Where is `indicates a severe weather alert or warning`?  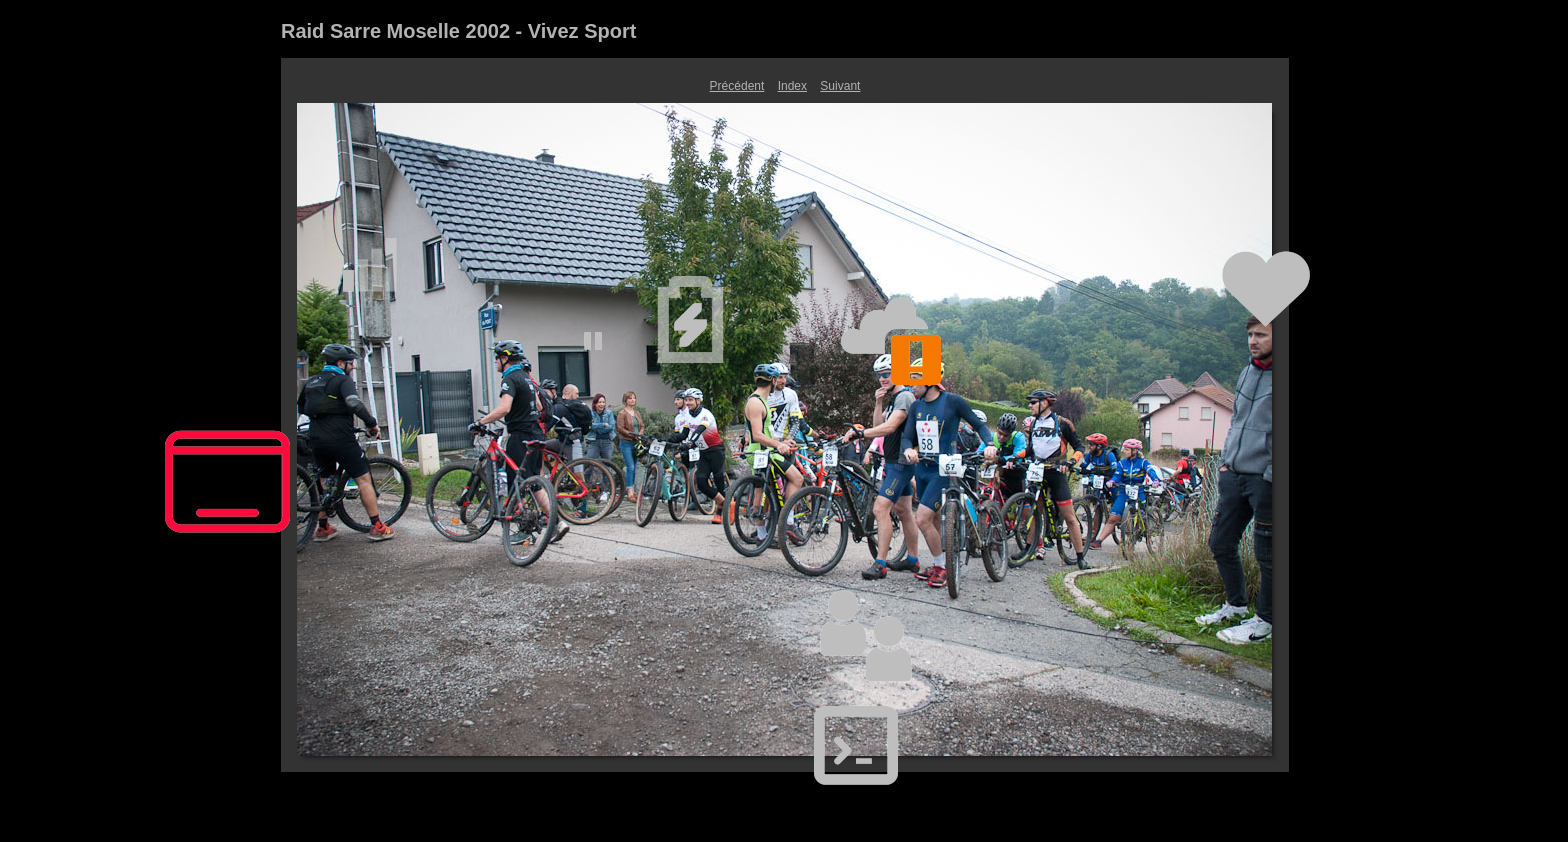 indicates a severe weather alert or warning is located at coordinates (891, 335).